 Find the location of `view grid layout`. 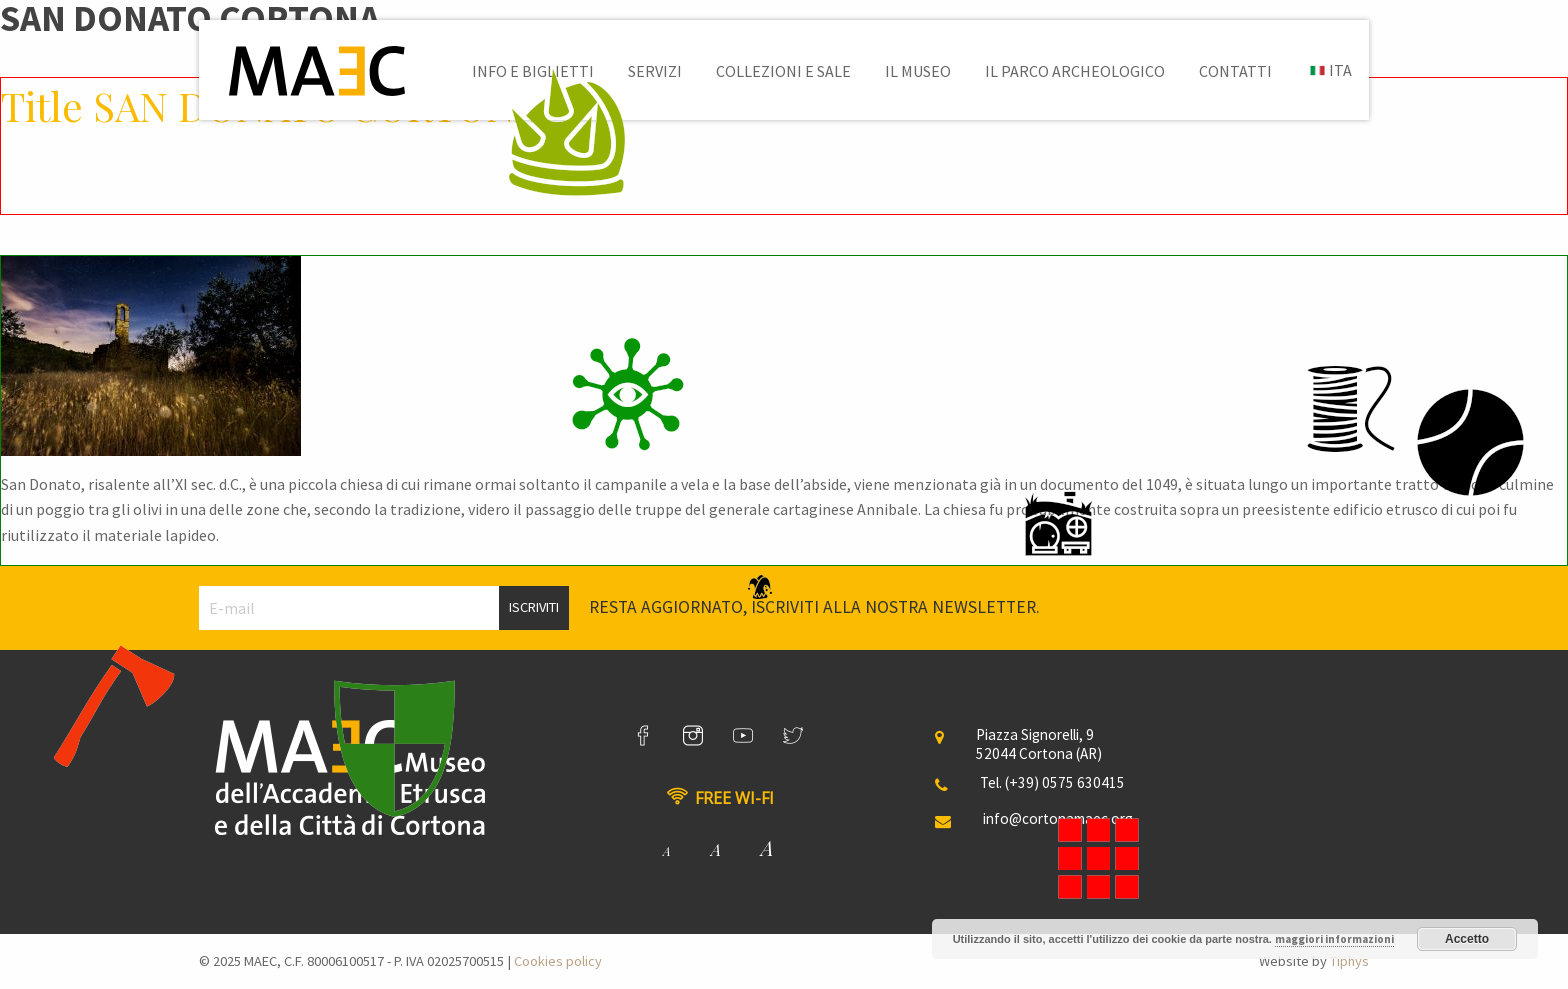

view grid layout is located at coordinates (1098, 858).